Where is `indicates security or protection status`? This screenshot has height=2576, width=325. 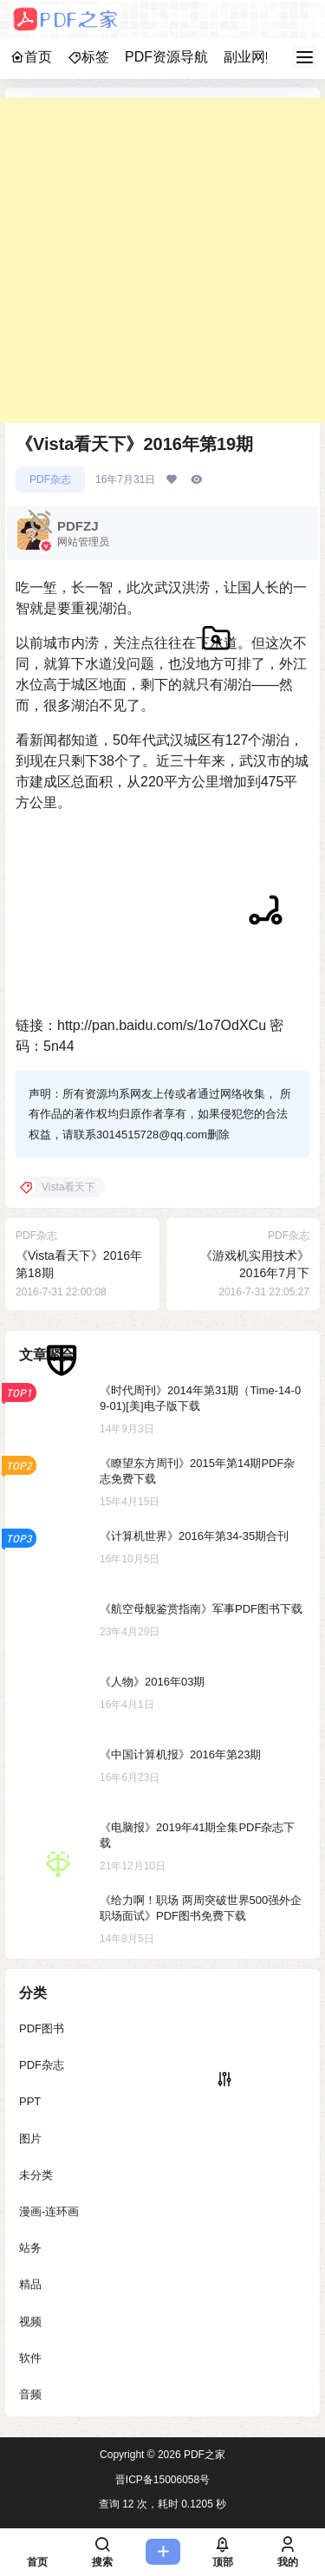 indicates security or protection status is located at coordinates (62, 1359).